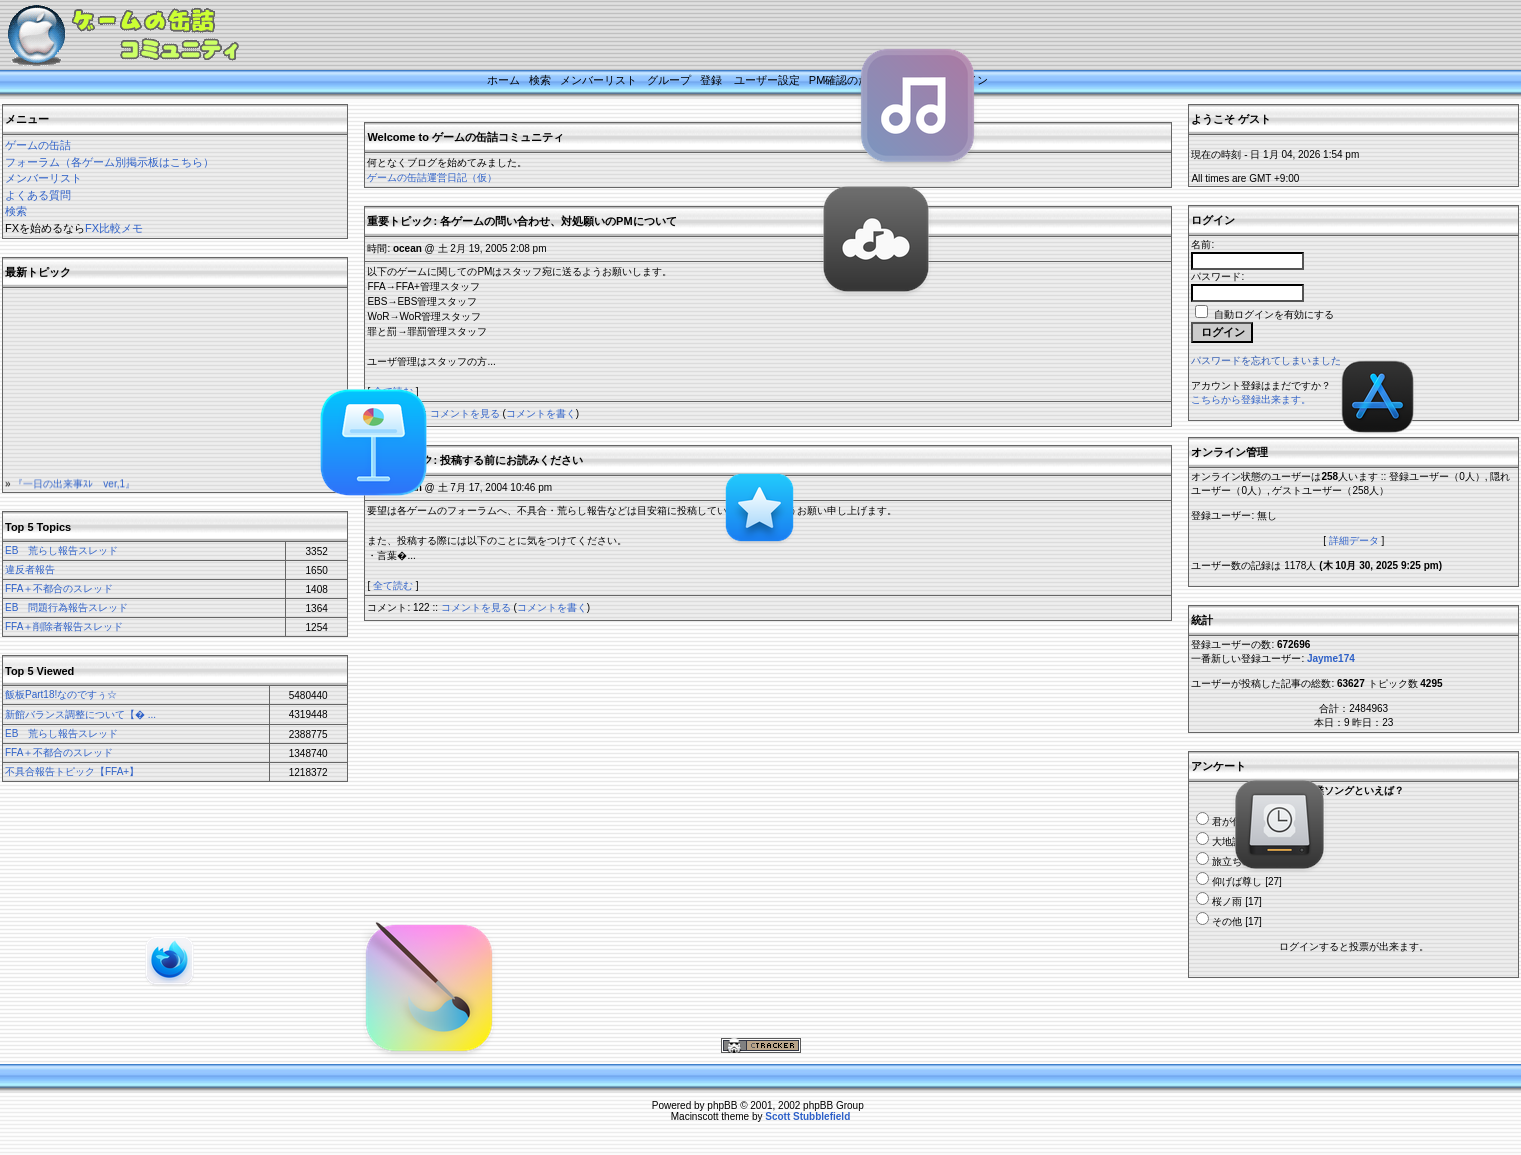  What do you see at coordinates (1279, 824) in the screenshot?
I see `open system backup preferences` at bounding box center [1279, 824].